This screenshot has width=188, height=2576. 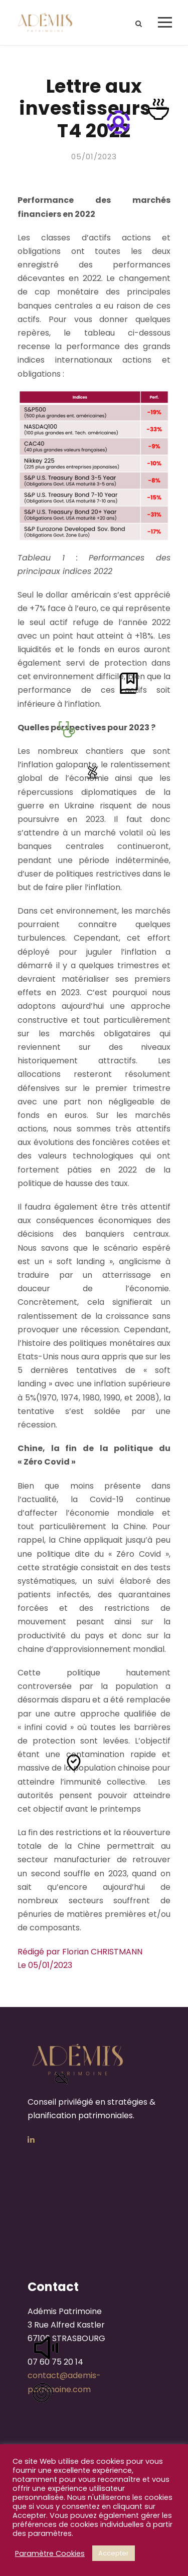 What do you see at coordinates (158, 109) in the screenshot?
I see `view food or meal options` at bounding box center [158, 109].